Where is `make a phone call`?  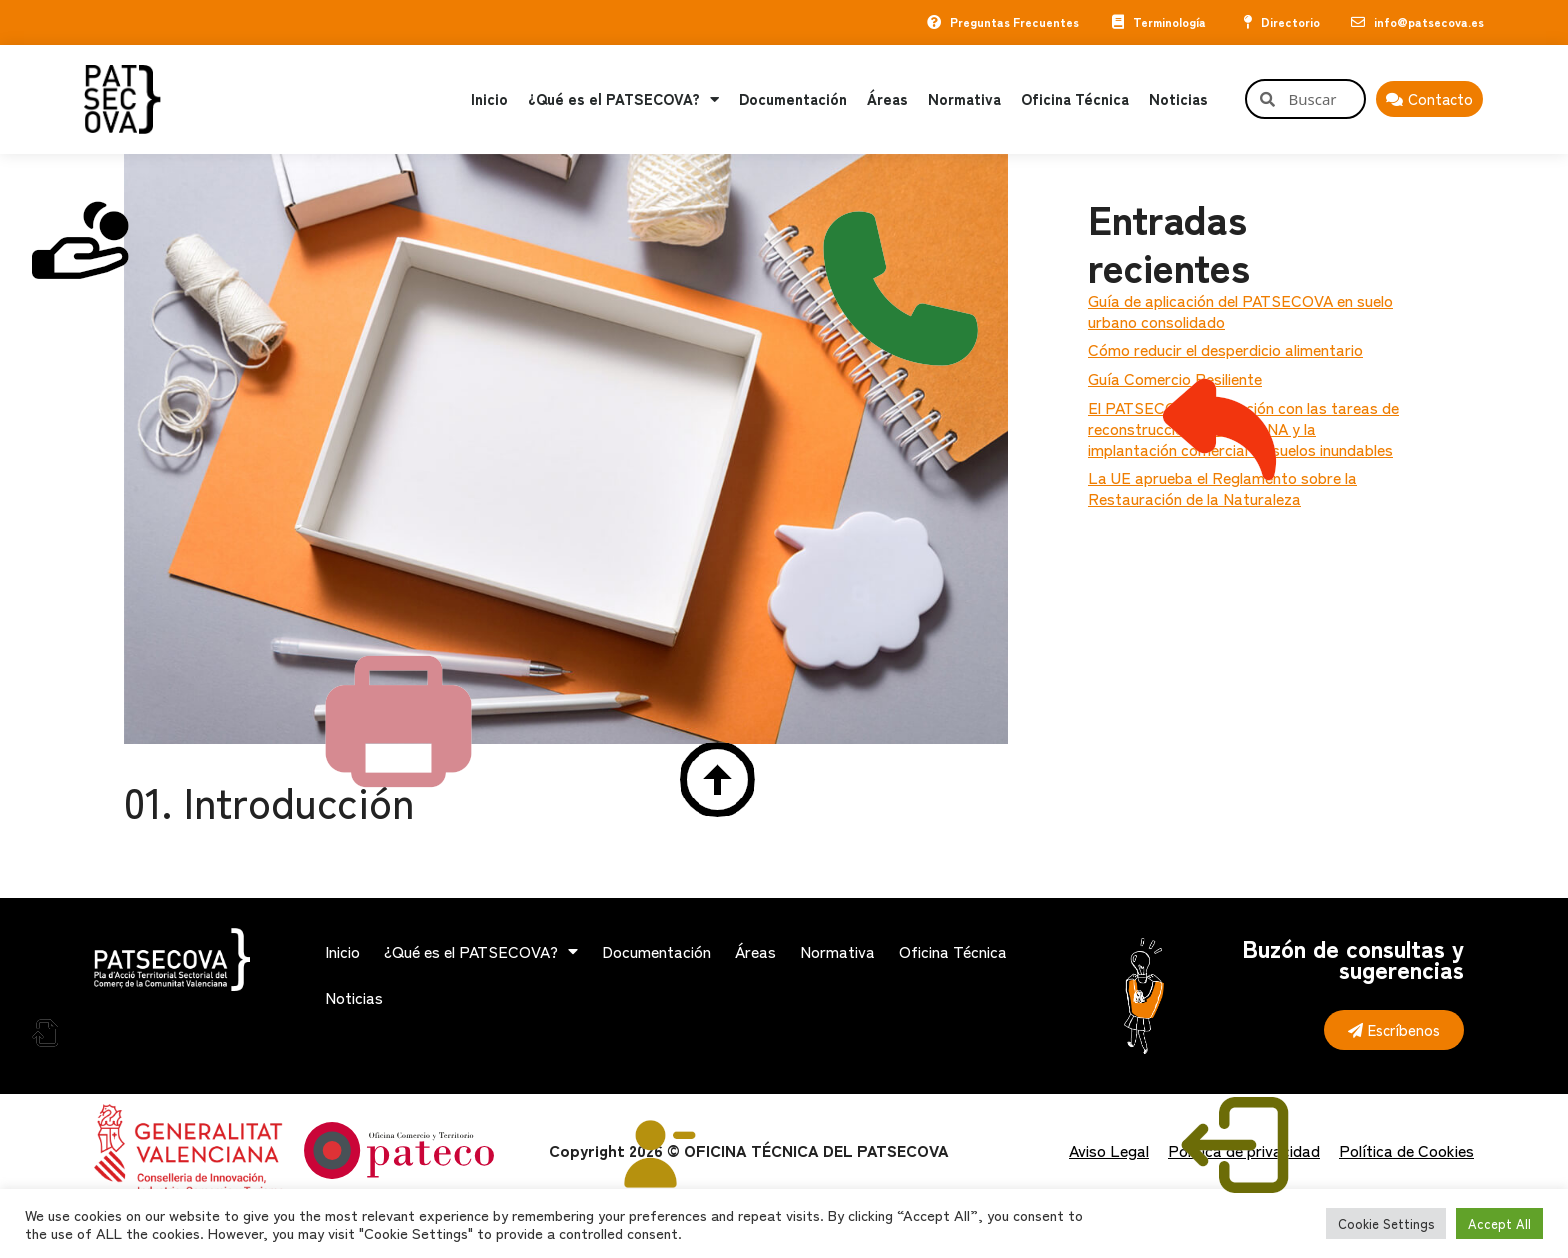 make a phone call is located at coordinates (900, 288).